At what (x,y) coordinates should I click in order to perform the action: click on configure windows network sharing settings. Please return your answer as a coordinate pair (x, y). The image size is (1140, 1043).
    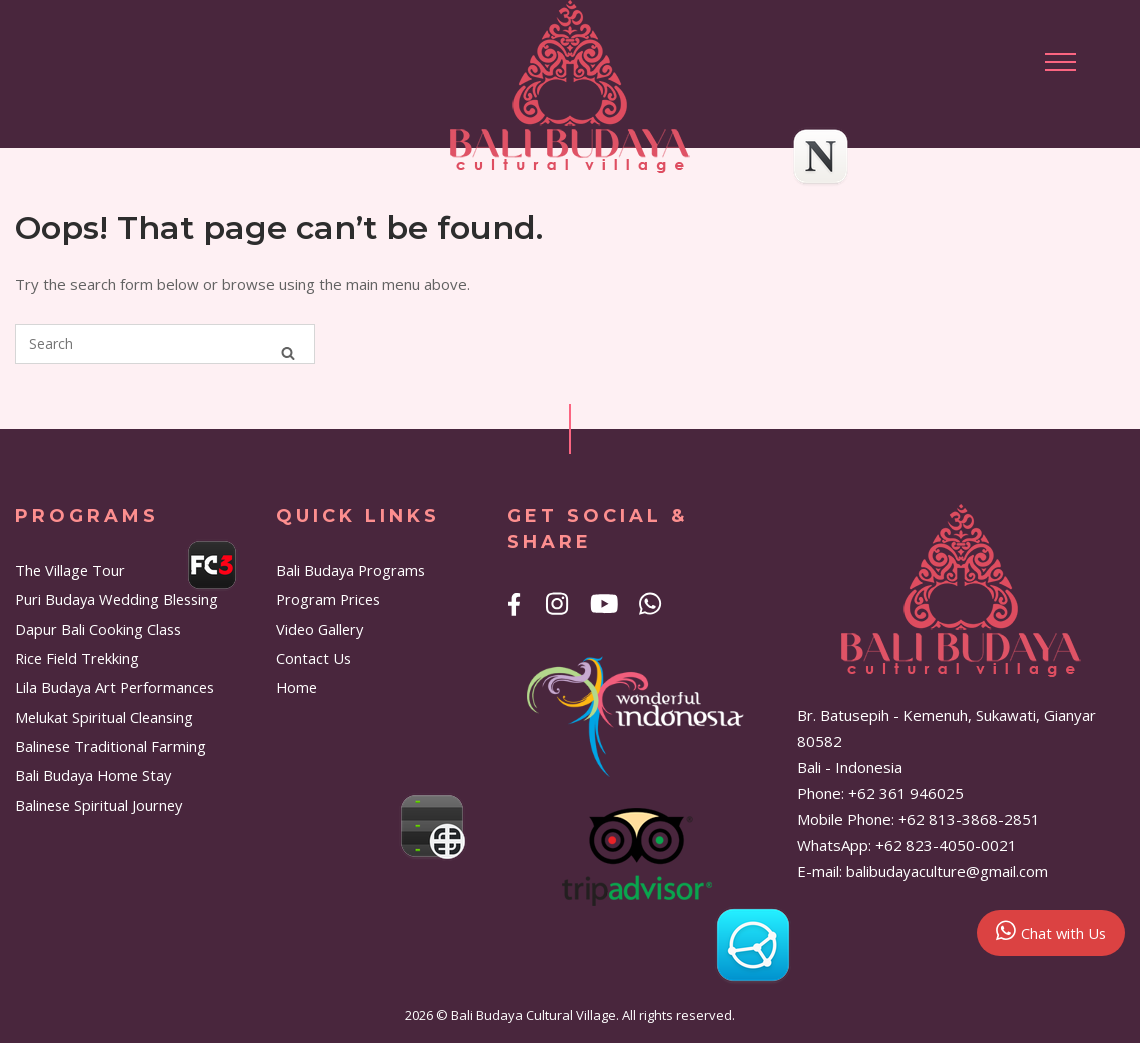
    Looking at the image, I should click on (432, 826).